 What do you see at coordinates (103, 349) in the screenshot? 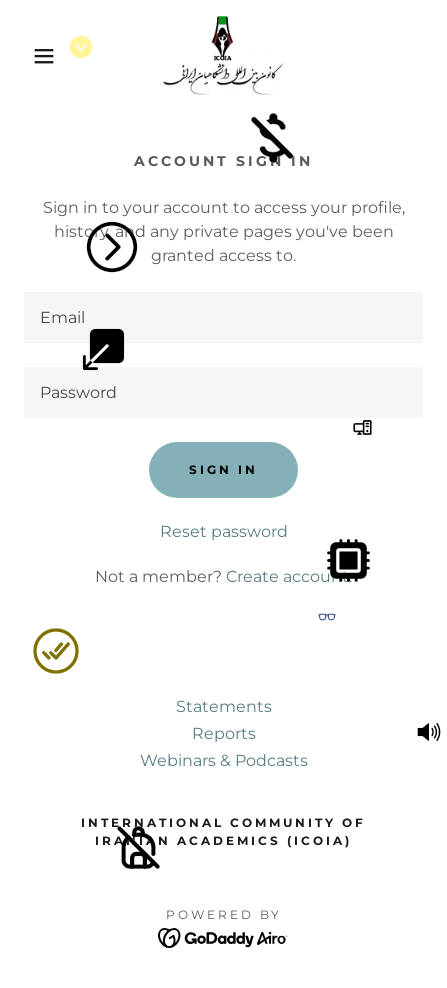
I see `collapse or minimize content` at bounding box center [103, 349].